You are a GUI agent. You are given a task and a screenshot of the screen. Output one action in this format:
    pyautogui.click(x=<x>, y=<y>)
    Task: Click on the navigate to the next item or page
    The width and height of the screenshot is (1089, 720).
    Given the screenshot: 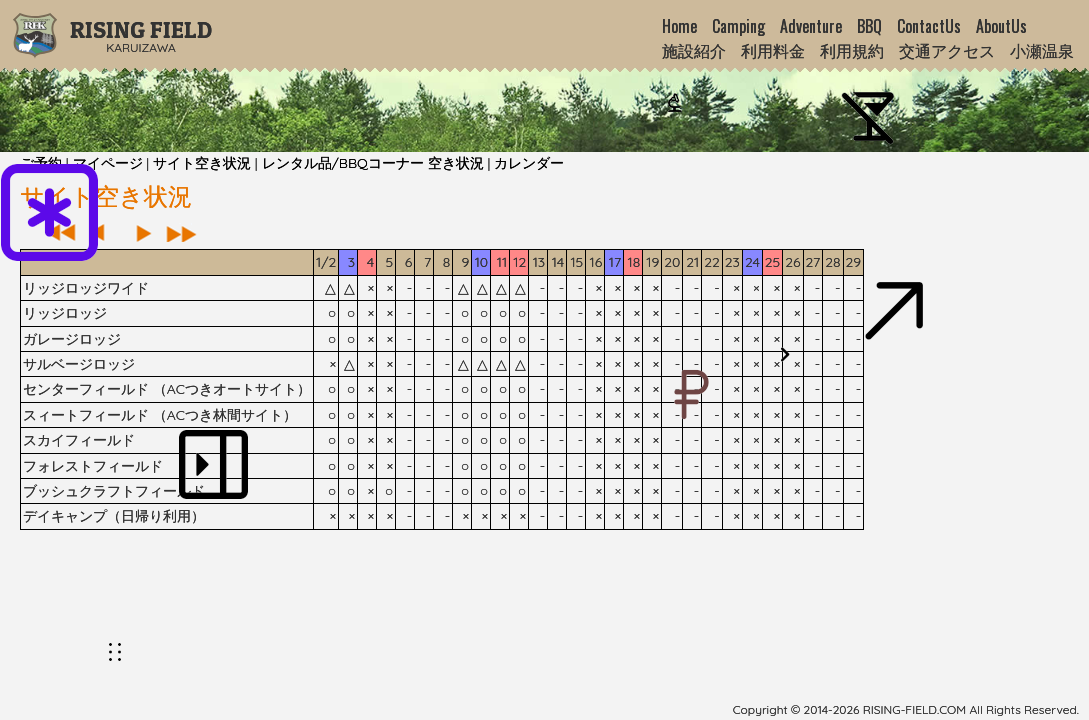 What is the action you would take?
    pyautogui.click(x=784, y=354)
    